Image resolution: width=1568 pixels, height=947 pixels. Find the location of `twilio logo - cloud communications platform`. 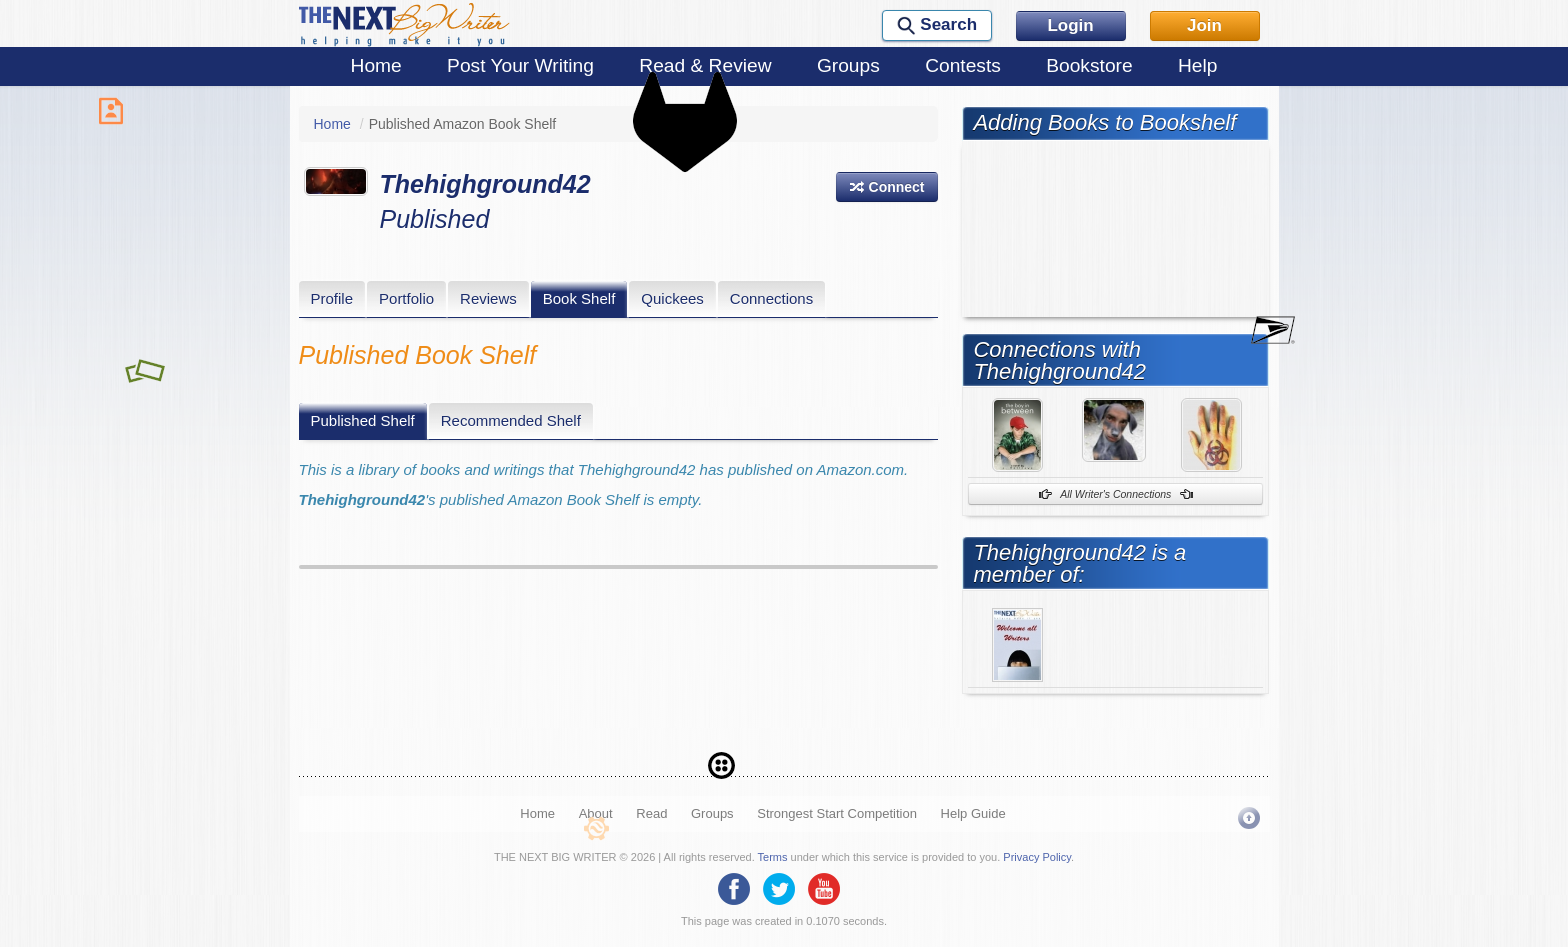

twilio logo - cloud communications platform is located at coordinates (721, 765).